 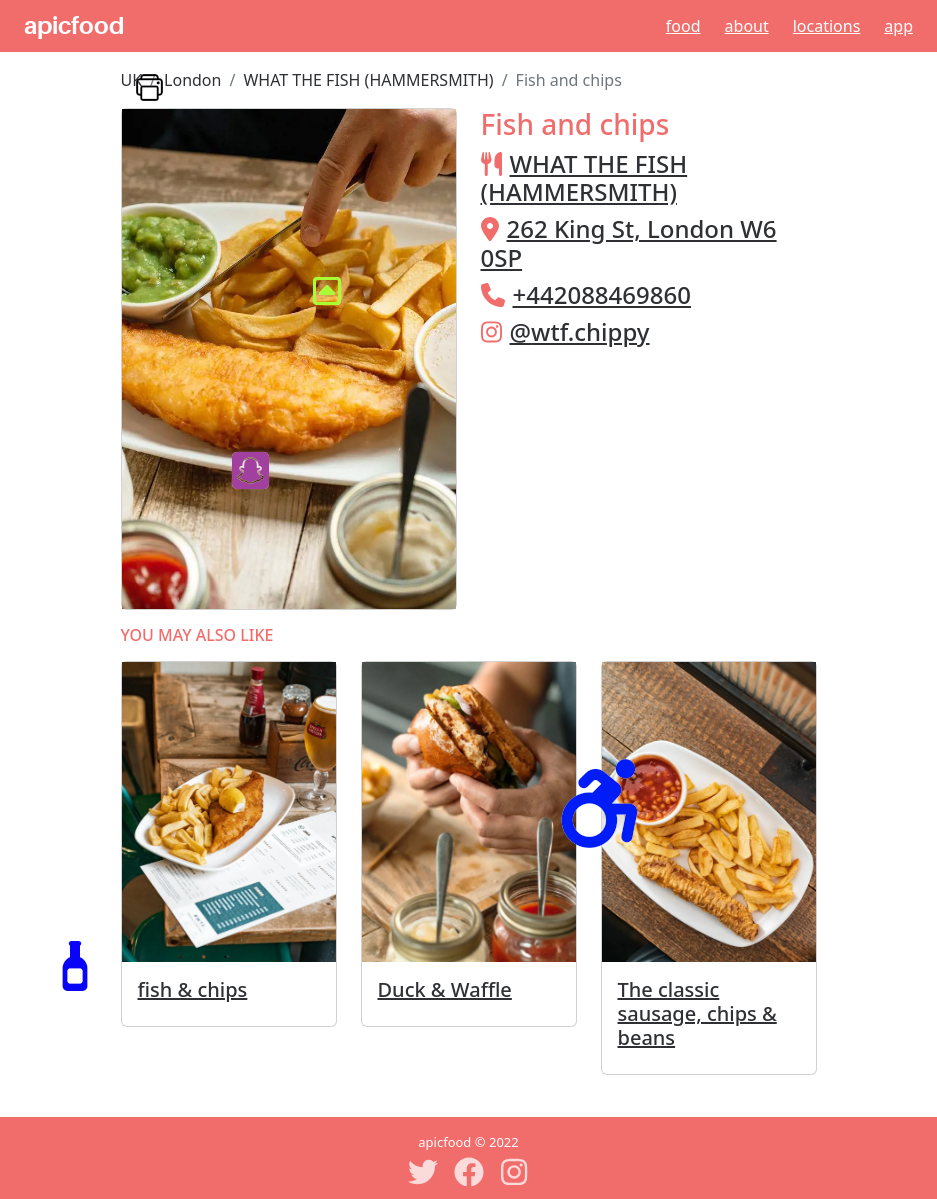 What do you see at coordinates (250, 470) in the screenshot?
I see `open snapchat app` at bounding box center [250, 470].